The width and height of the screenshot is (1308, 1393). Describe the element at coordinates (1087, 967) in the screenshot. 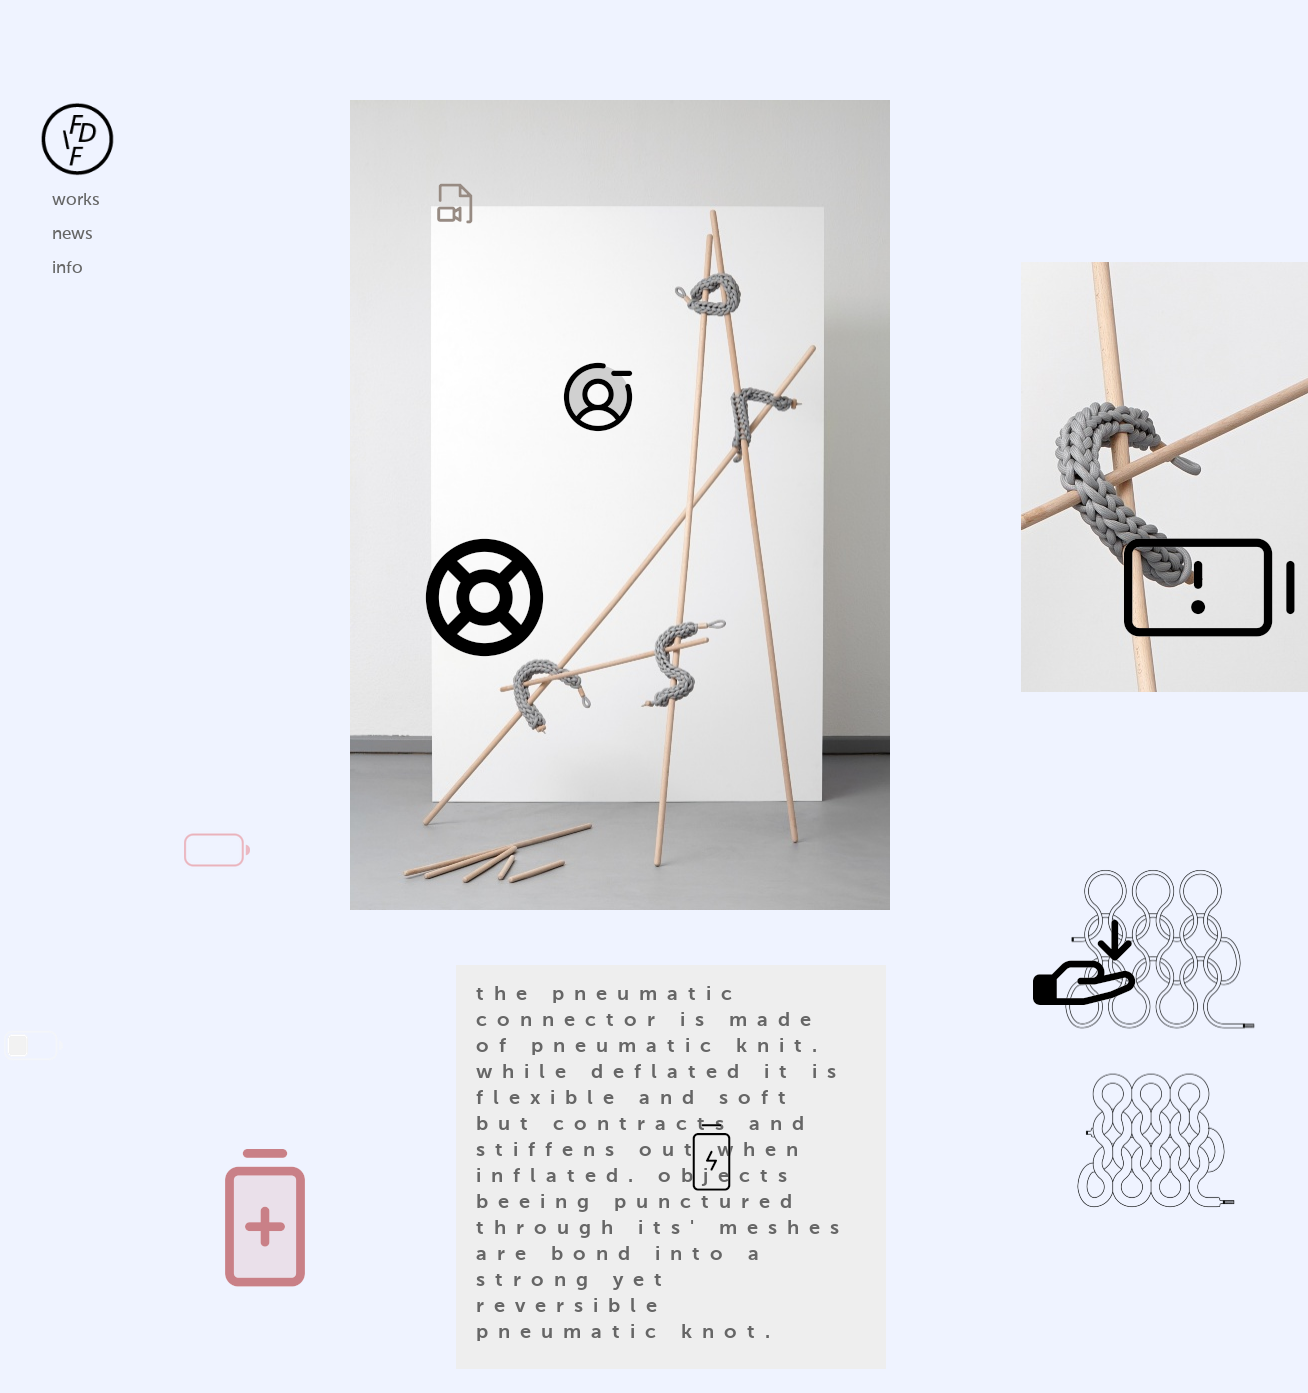

I see `receive or accept an incoming item` at that location.